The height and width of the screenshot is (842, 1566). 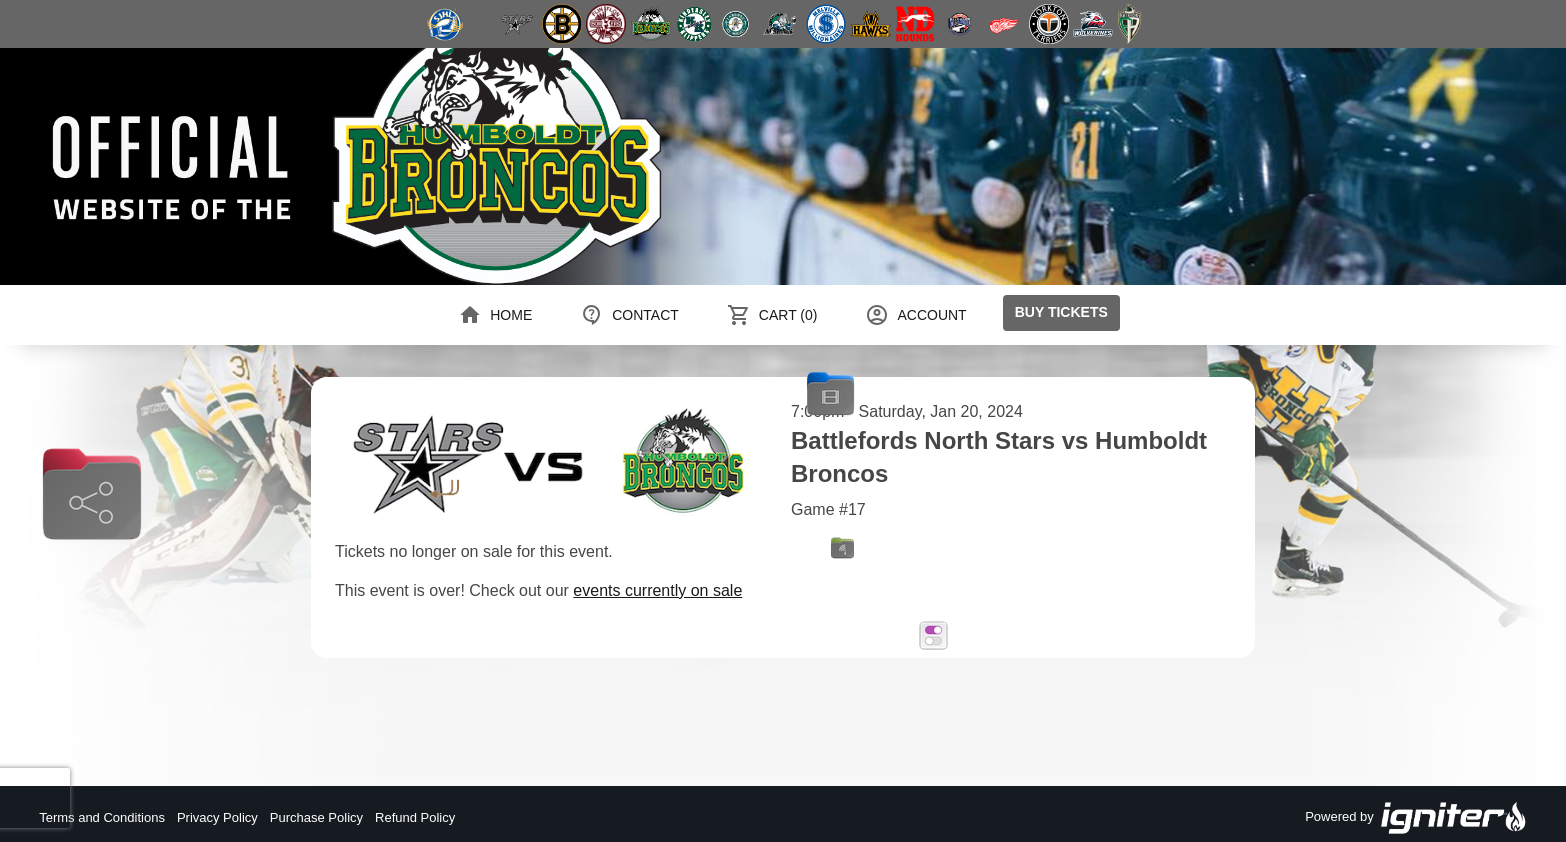 What do you see at coordinates (830, 393) in the screenshot?
I see `open your videos folder` at bounding box center [830, 393].